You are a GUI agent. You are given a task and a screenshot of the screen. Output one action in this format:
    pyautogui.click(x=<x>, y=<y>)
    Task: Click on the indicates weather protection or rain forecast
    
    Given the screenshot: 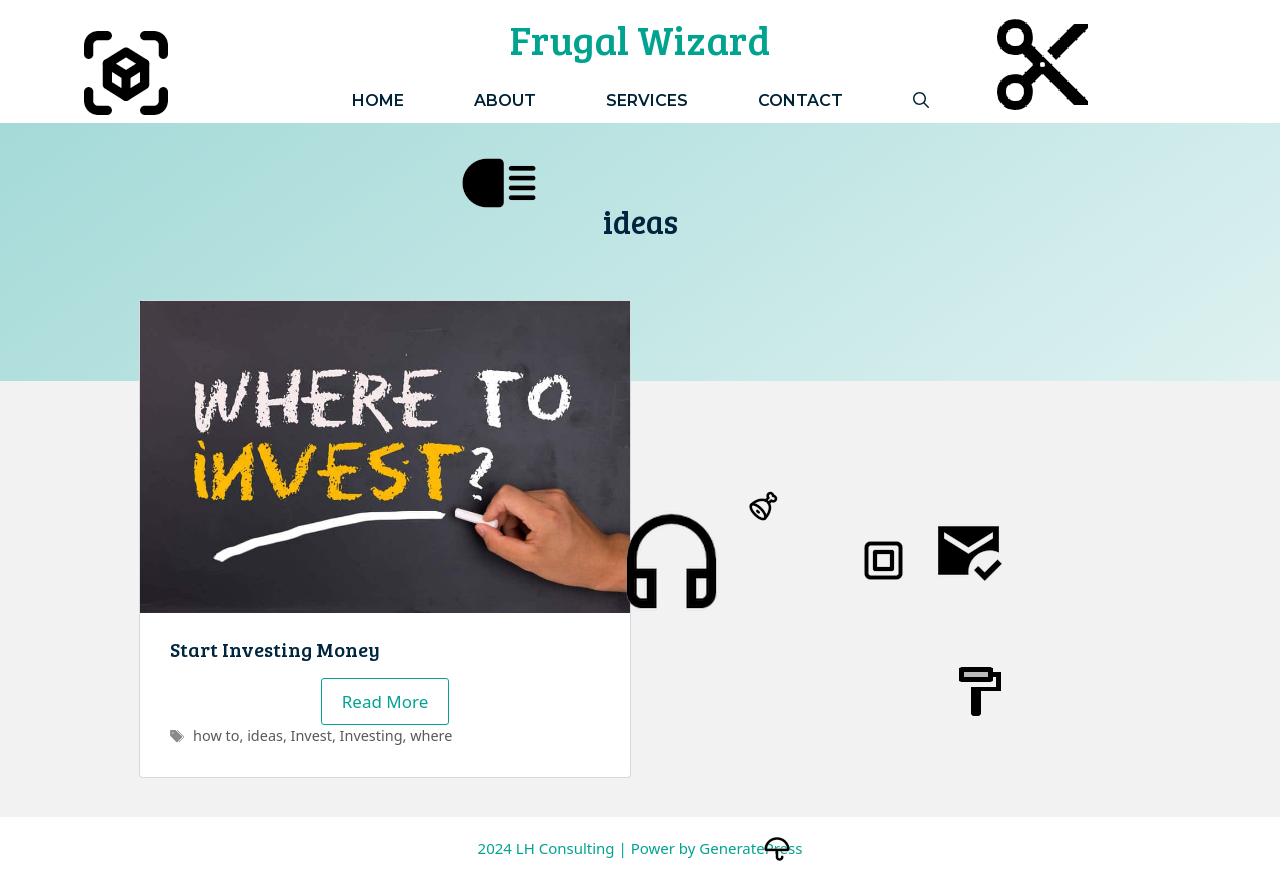 What is the action you would take?
    pyautogui.click(x=777, y=849)
    